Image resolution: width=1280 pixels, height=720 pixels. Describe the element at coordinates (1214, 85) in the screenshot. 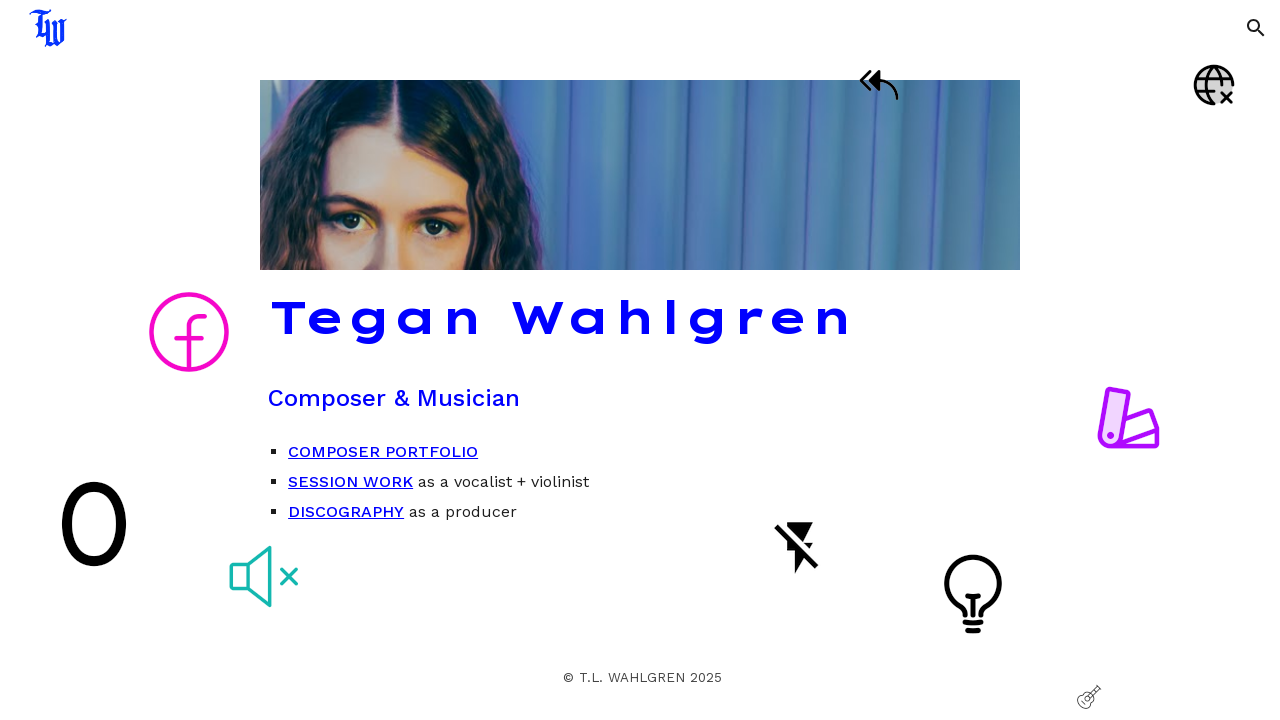

I see `disable internet or web access` at that location.